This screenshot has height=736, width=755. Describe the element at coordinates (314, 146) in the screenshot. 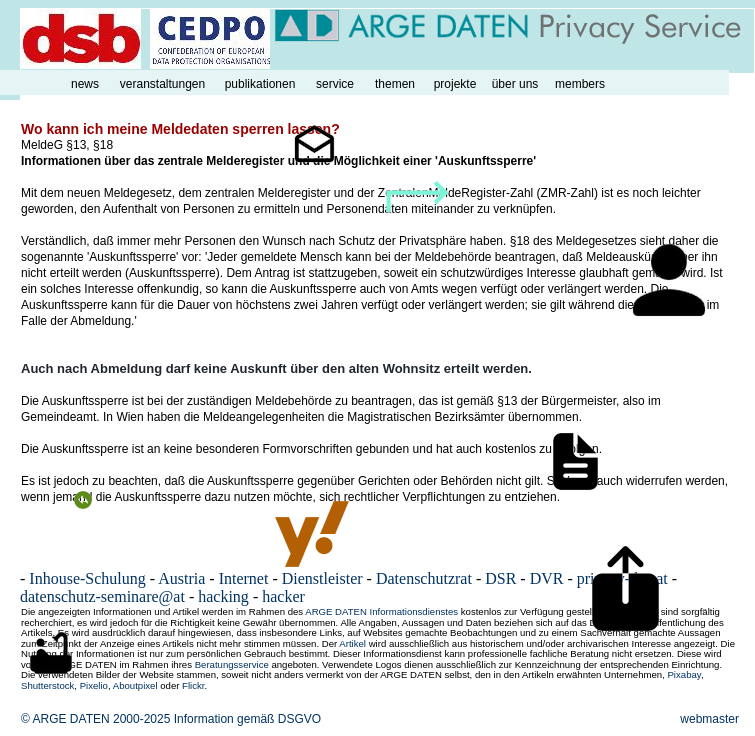

I see `view draft messages` at that location.